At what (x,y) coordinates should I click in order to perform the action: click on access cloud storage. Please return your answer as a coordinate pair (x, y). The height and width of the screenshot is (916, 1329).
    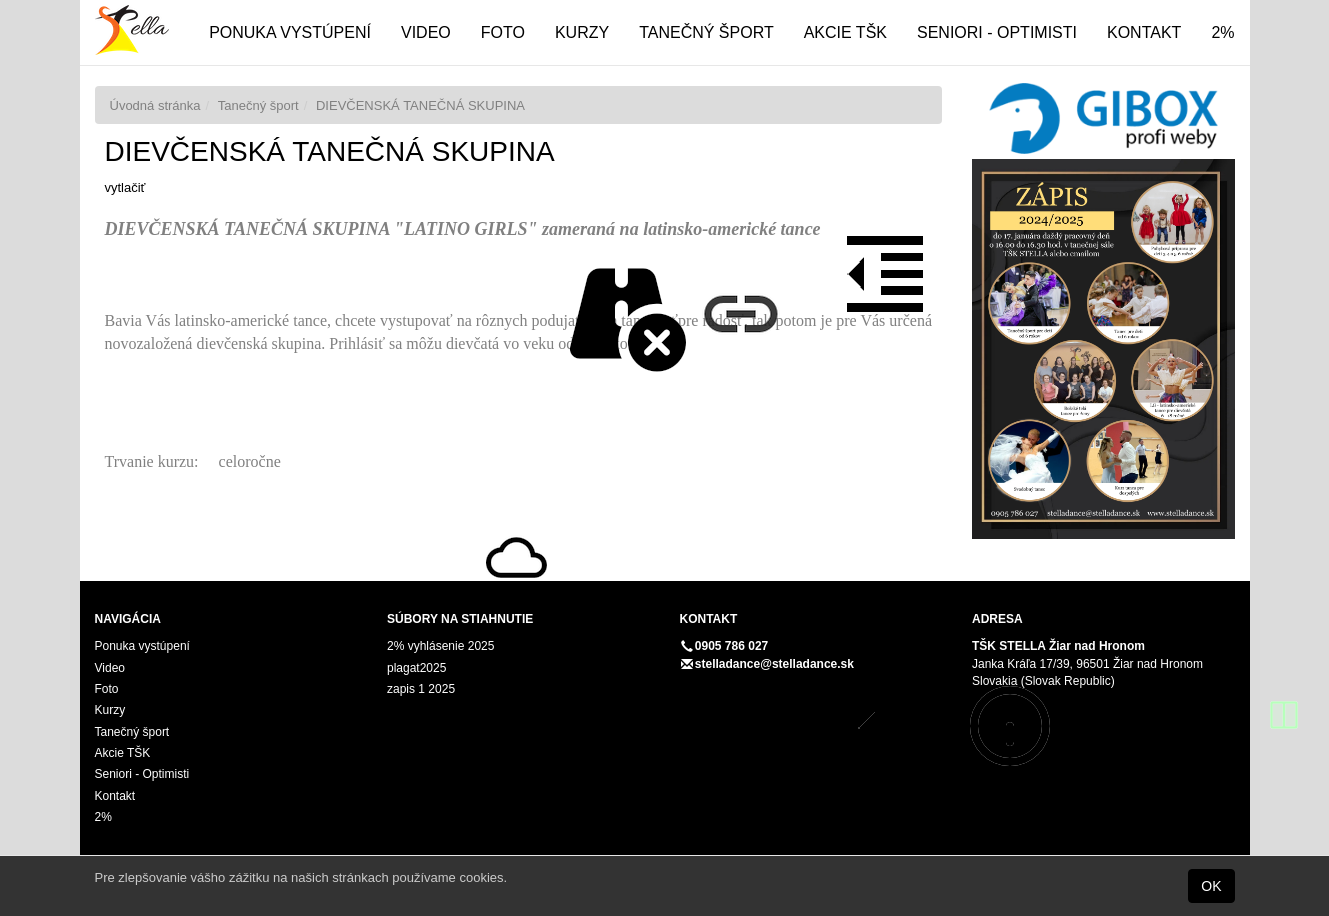
    Looking at the image, I should click on (516, 557).